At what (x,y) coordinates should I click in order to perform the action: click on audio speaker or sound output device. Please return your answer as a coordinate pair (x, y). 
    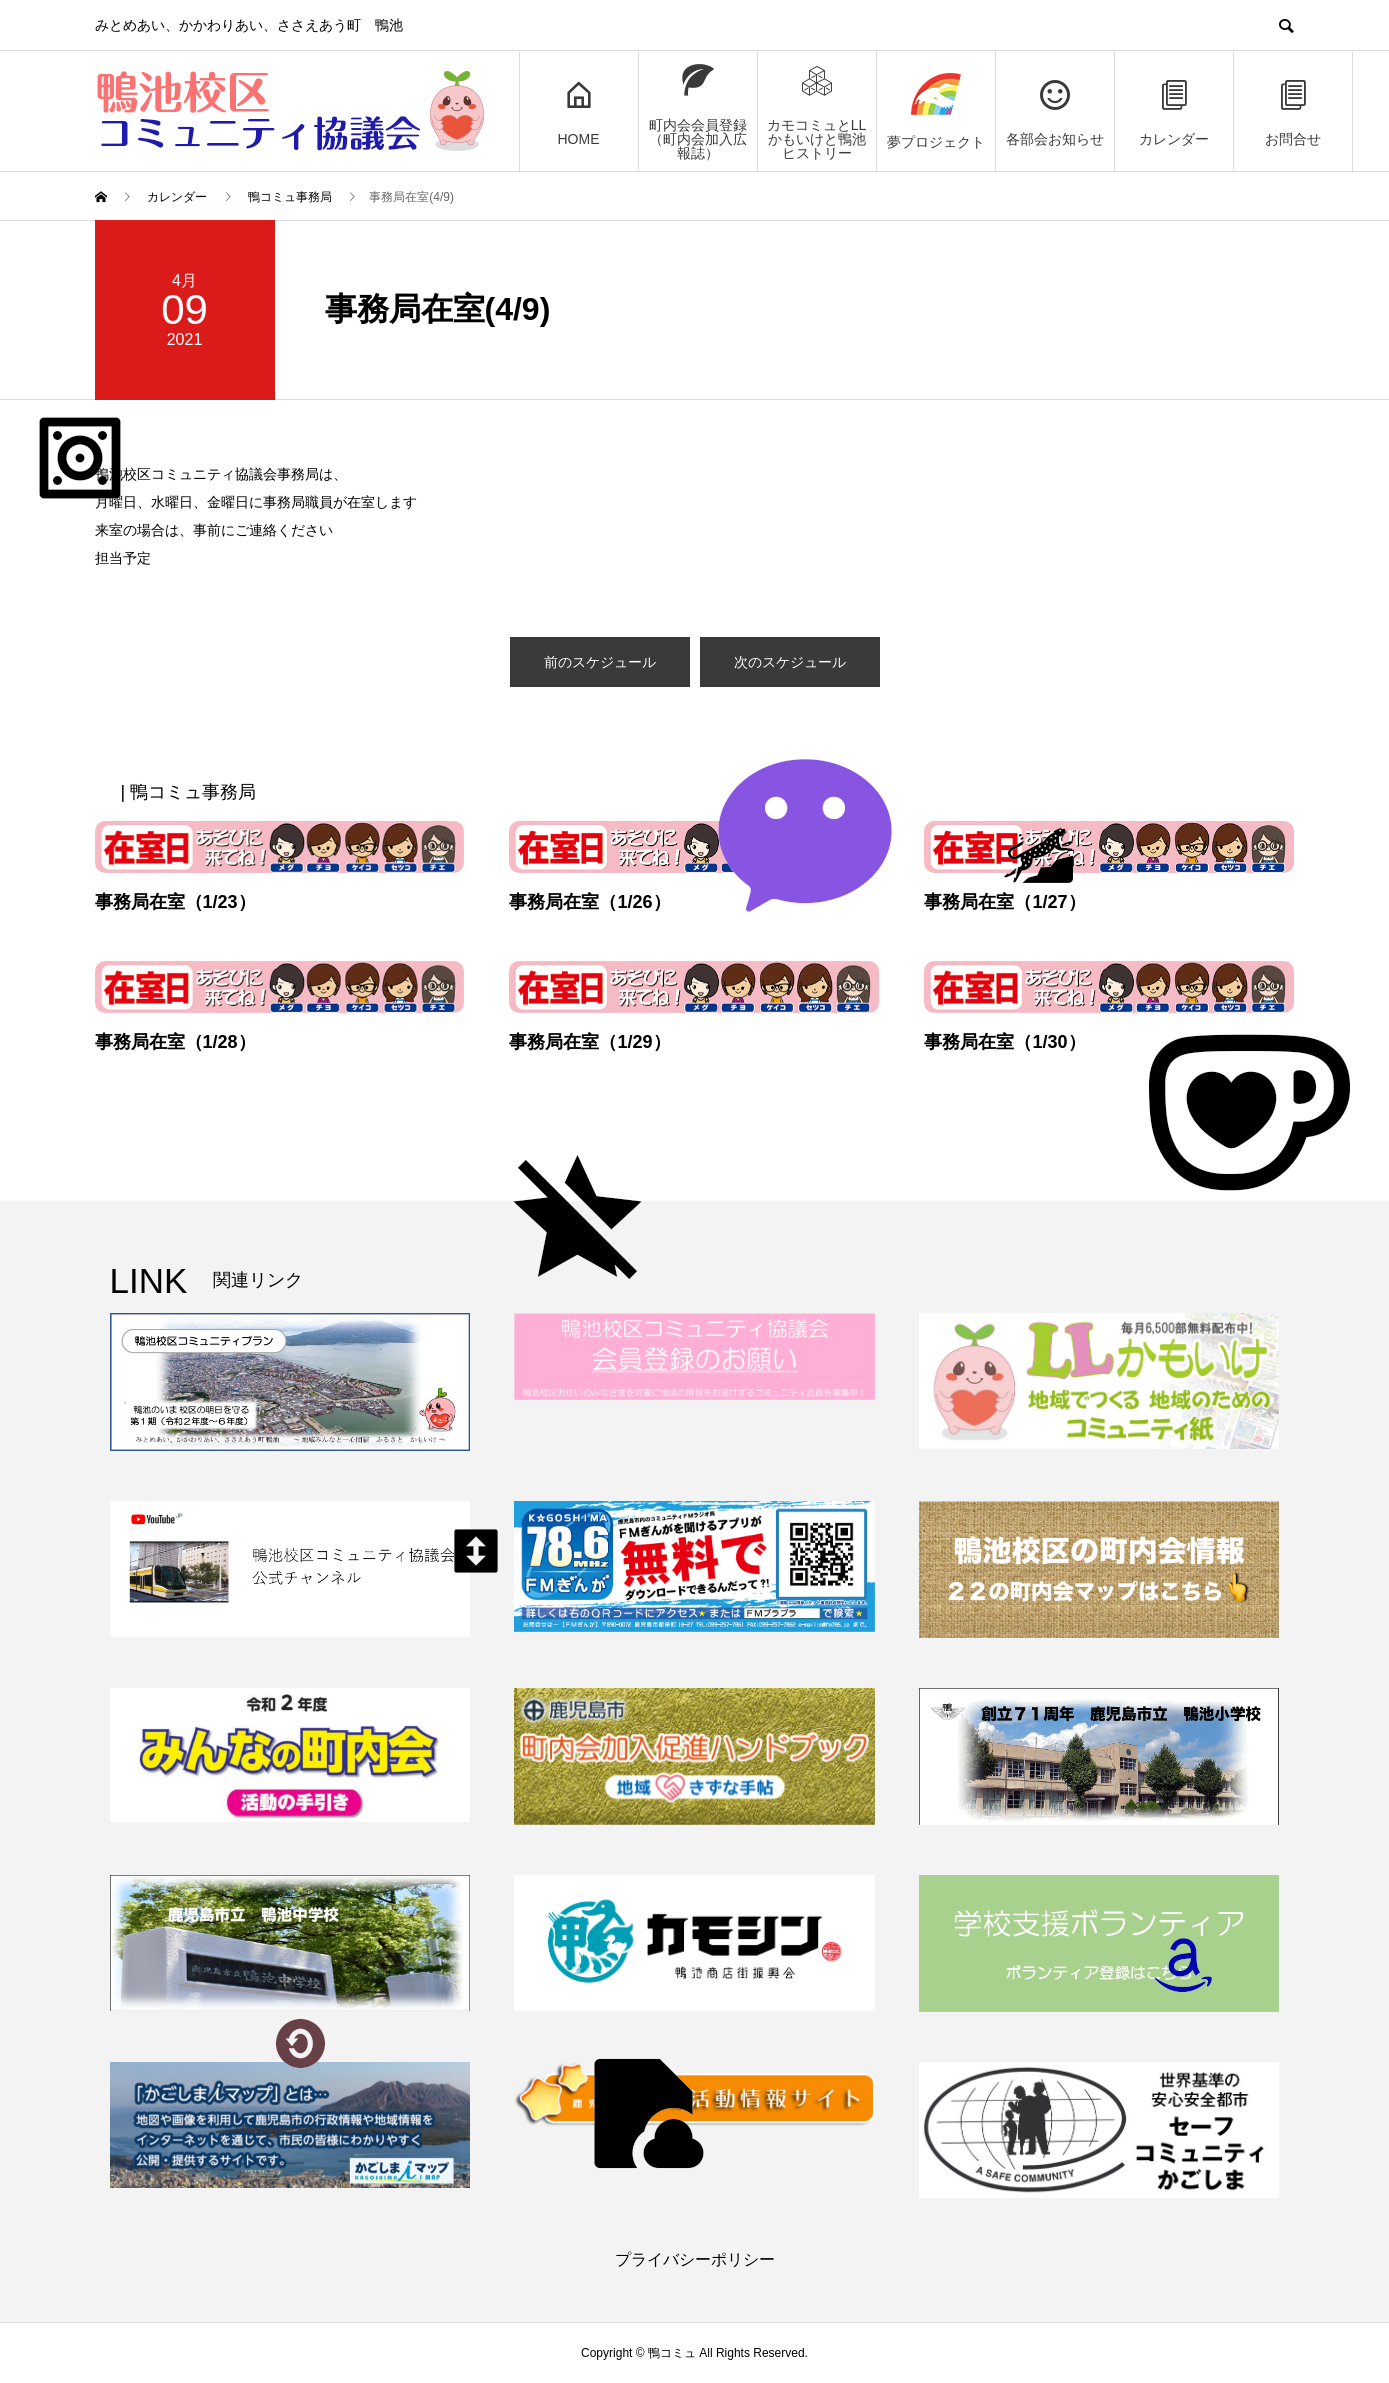
    Looking at the image, I should click on (80, 458).